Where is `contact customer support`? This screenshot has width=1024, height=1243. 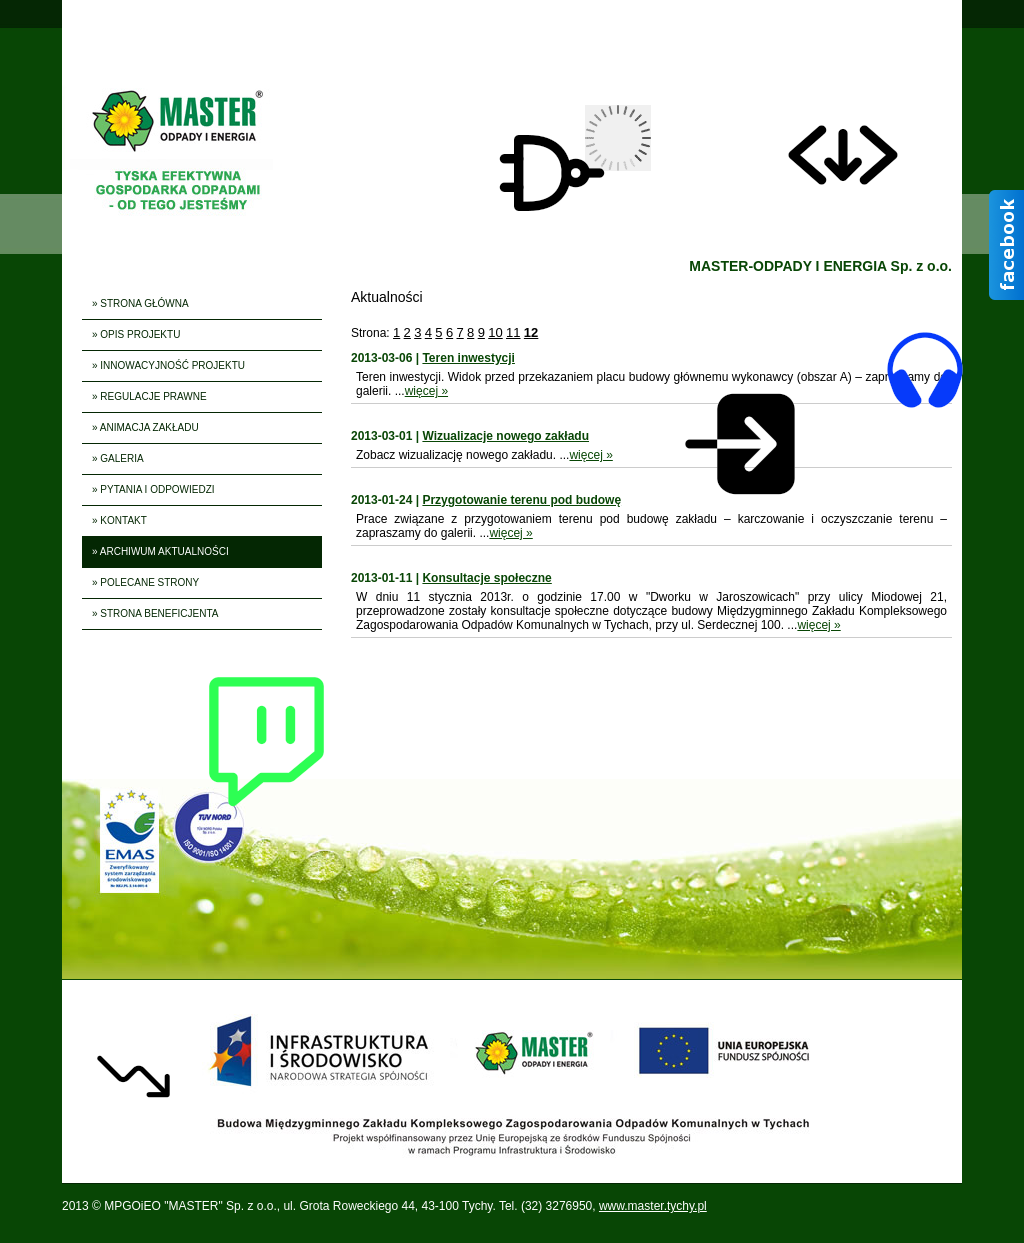 contact customer support is located at coordinates (925, 370).